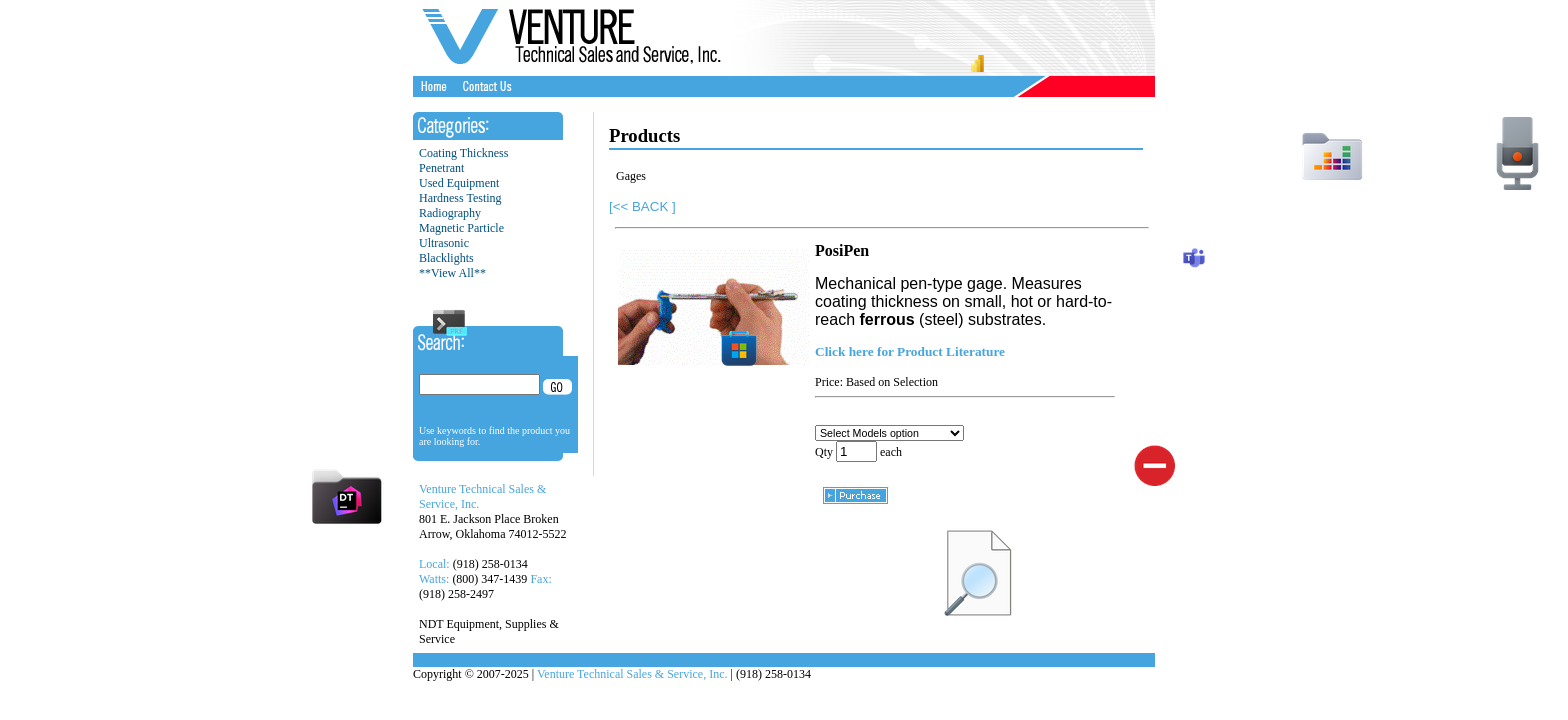  What do you see at coordinates (1517, 153) in the screenshot?
I see `open voice recorder app` at bounding box center [1517, 153].